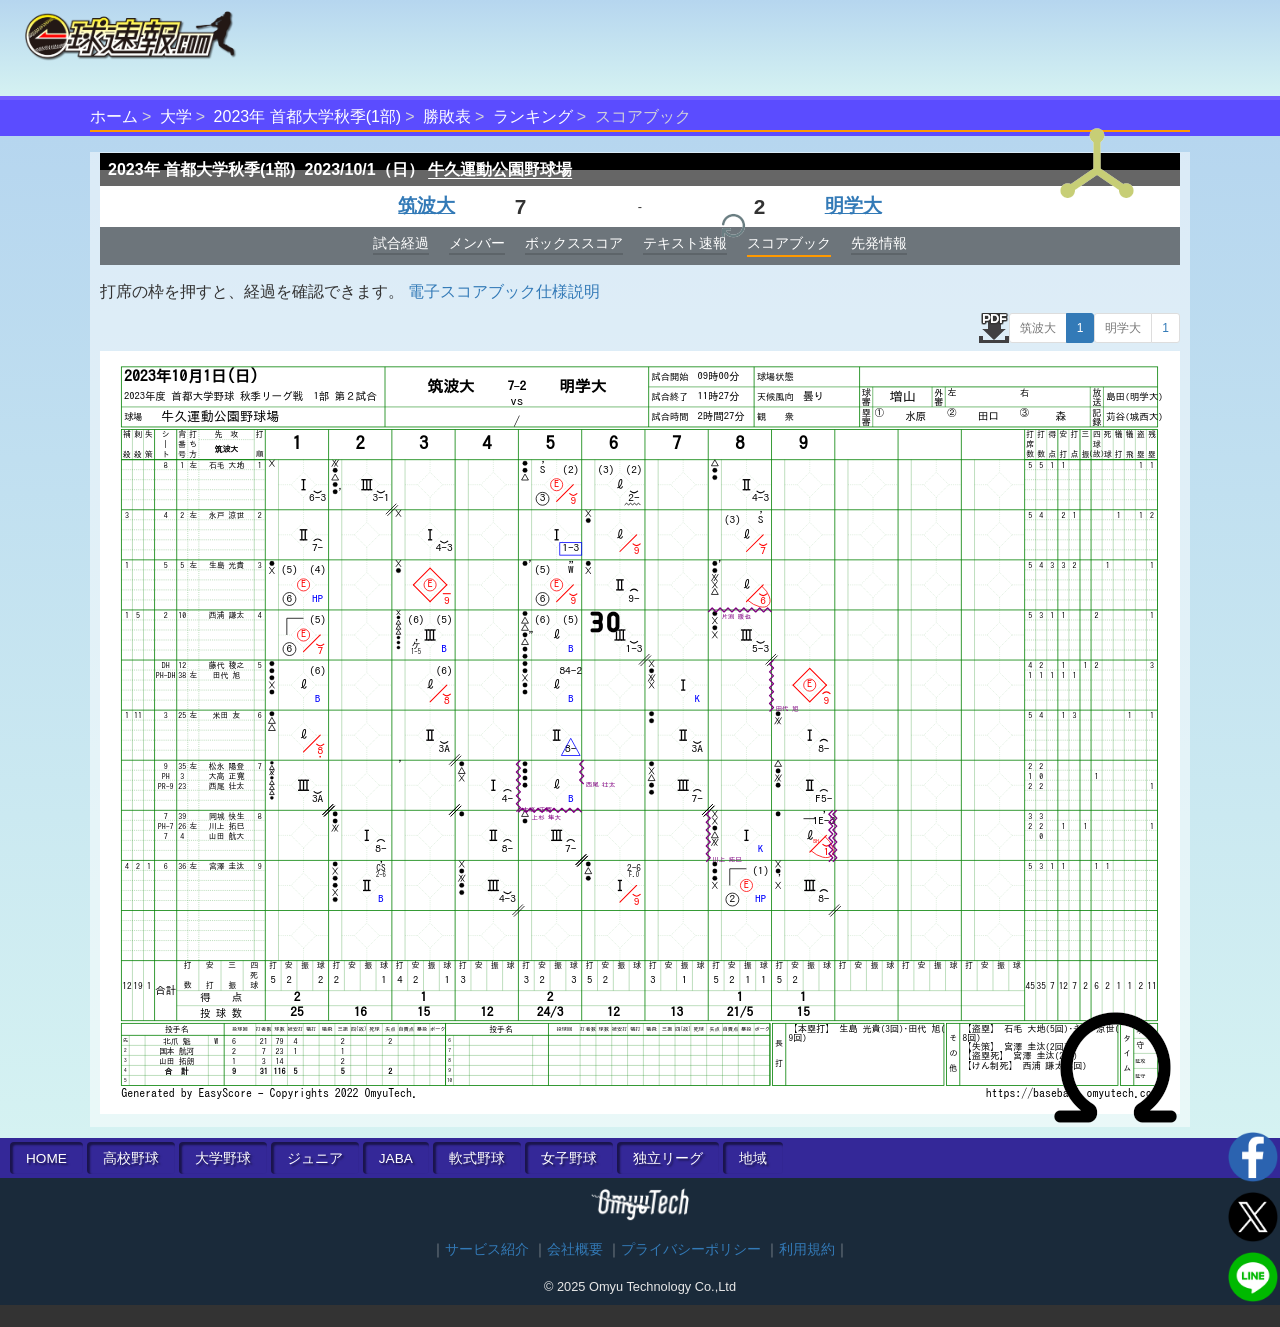  I want to click on rotate image or content clockwise, so click(733, 225).